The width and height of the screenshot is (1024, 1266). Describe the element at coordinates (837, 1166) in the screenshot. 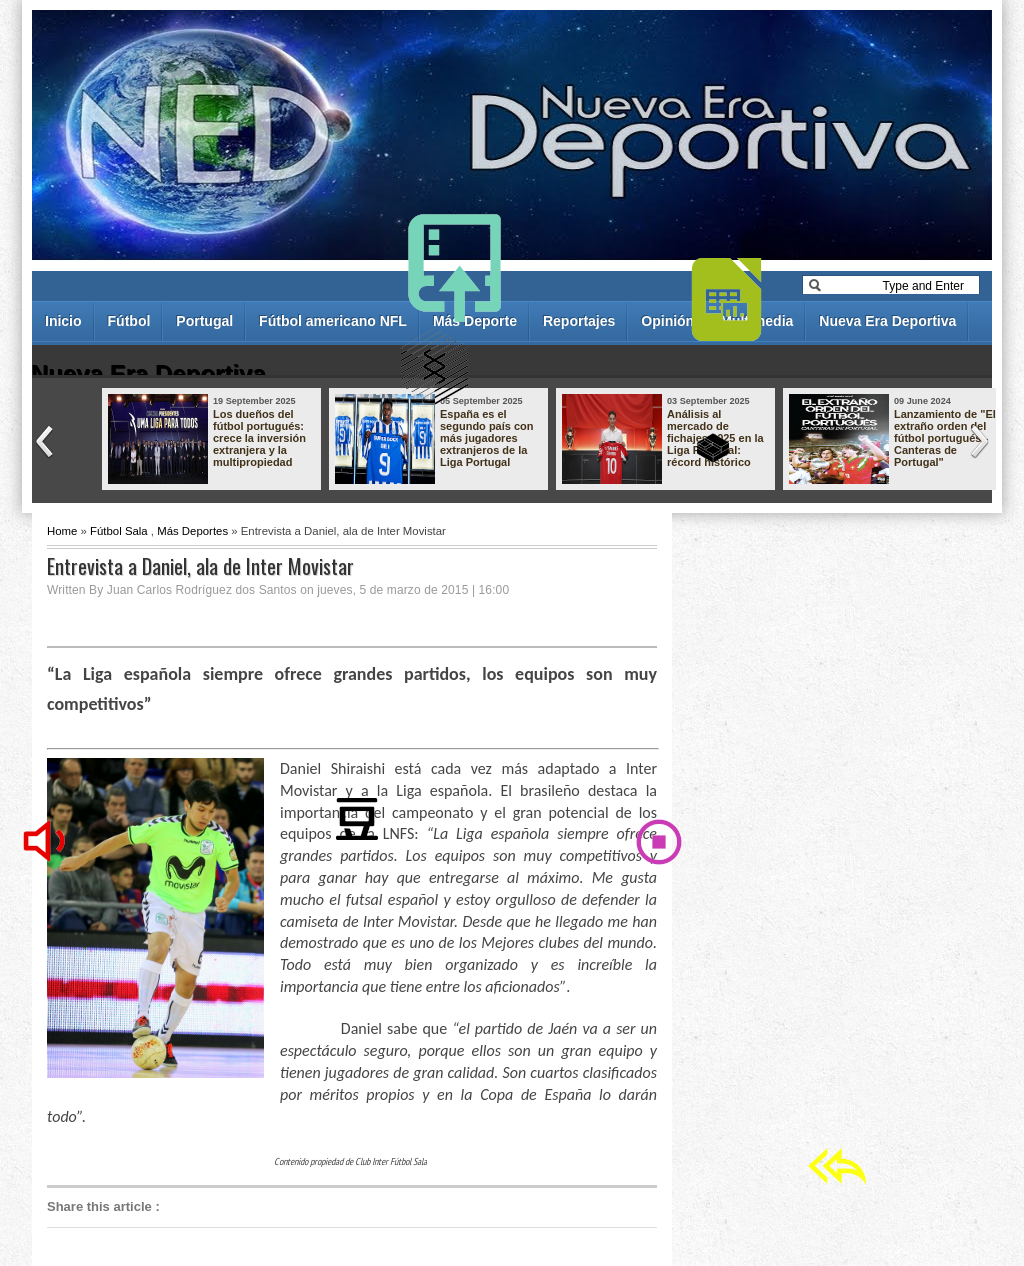

I see `reply to all recipients in an email thread` at that location.